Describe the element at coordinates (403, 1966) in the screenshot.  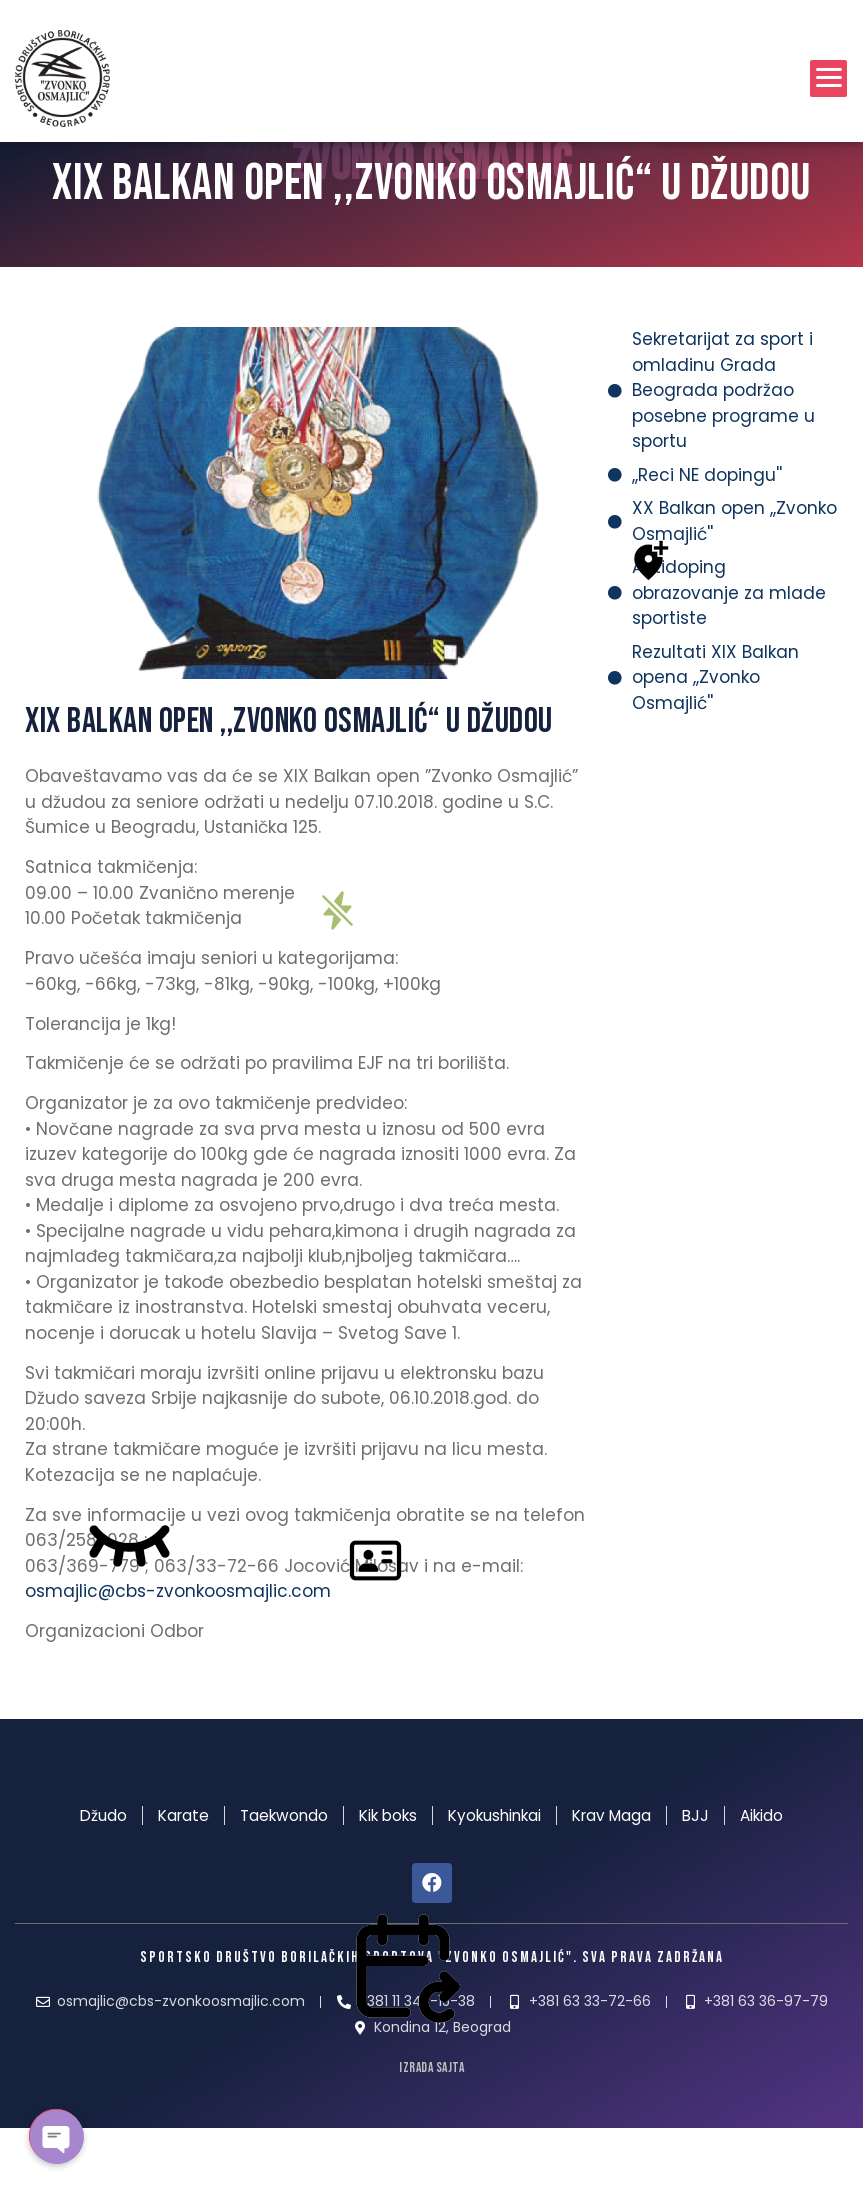
I see `set up a recurring event` at that location.